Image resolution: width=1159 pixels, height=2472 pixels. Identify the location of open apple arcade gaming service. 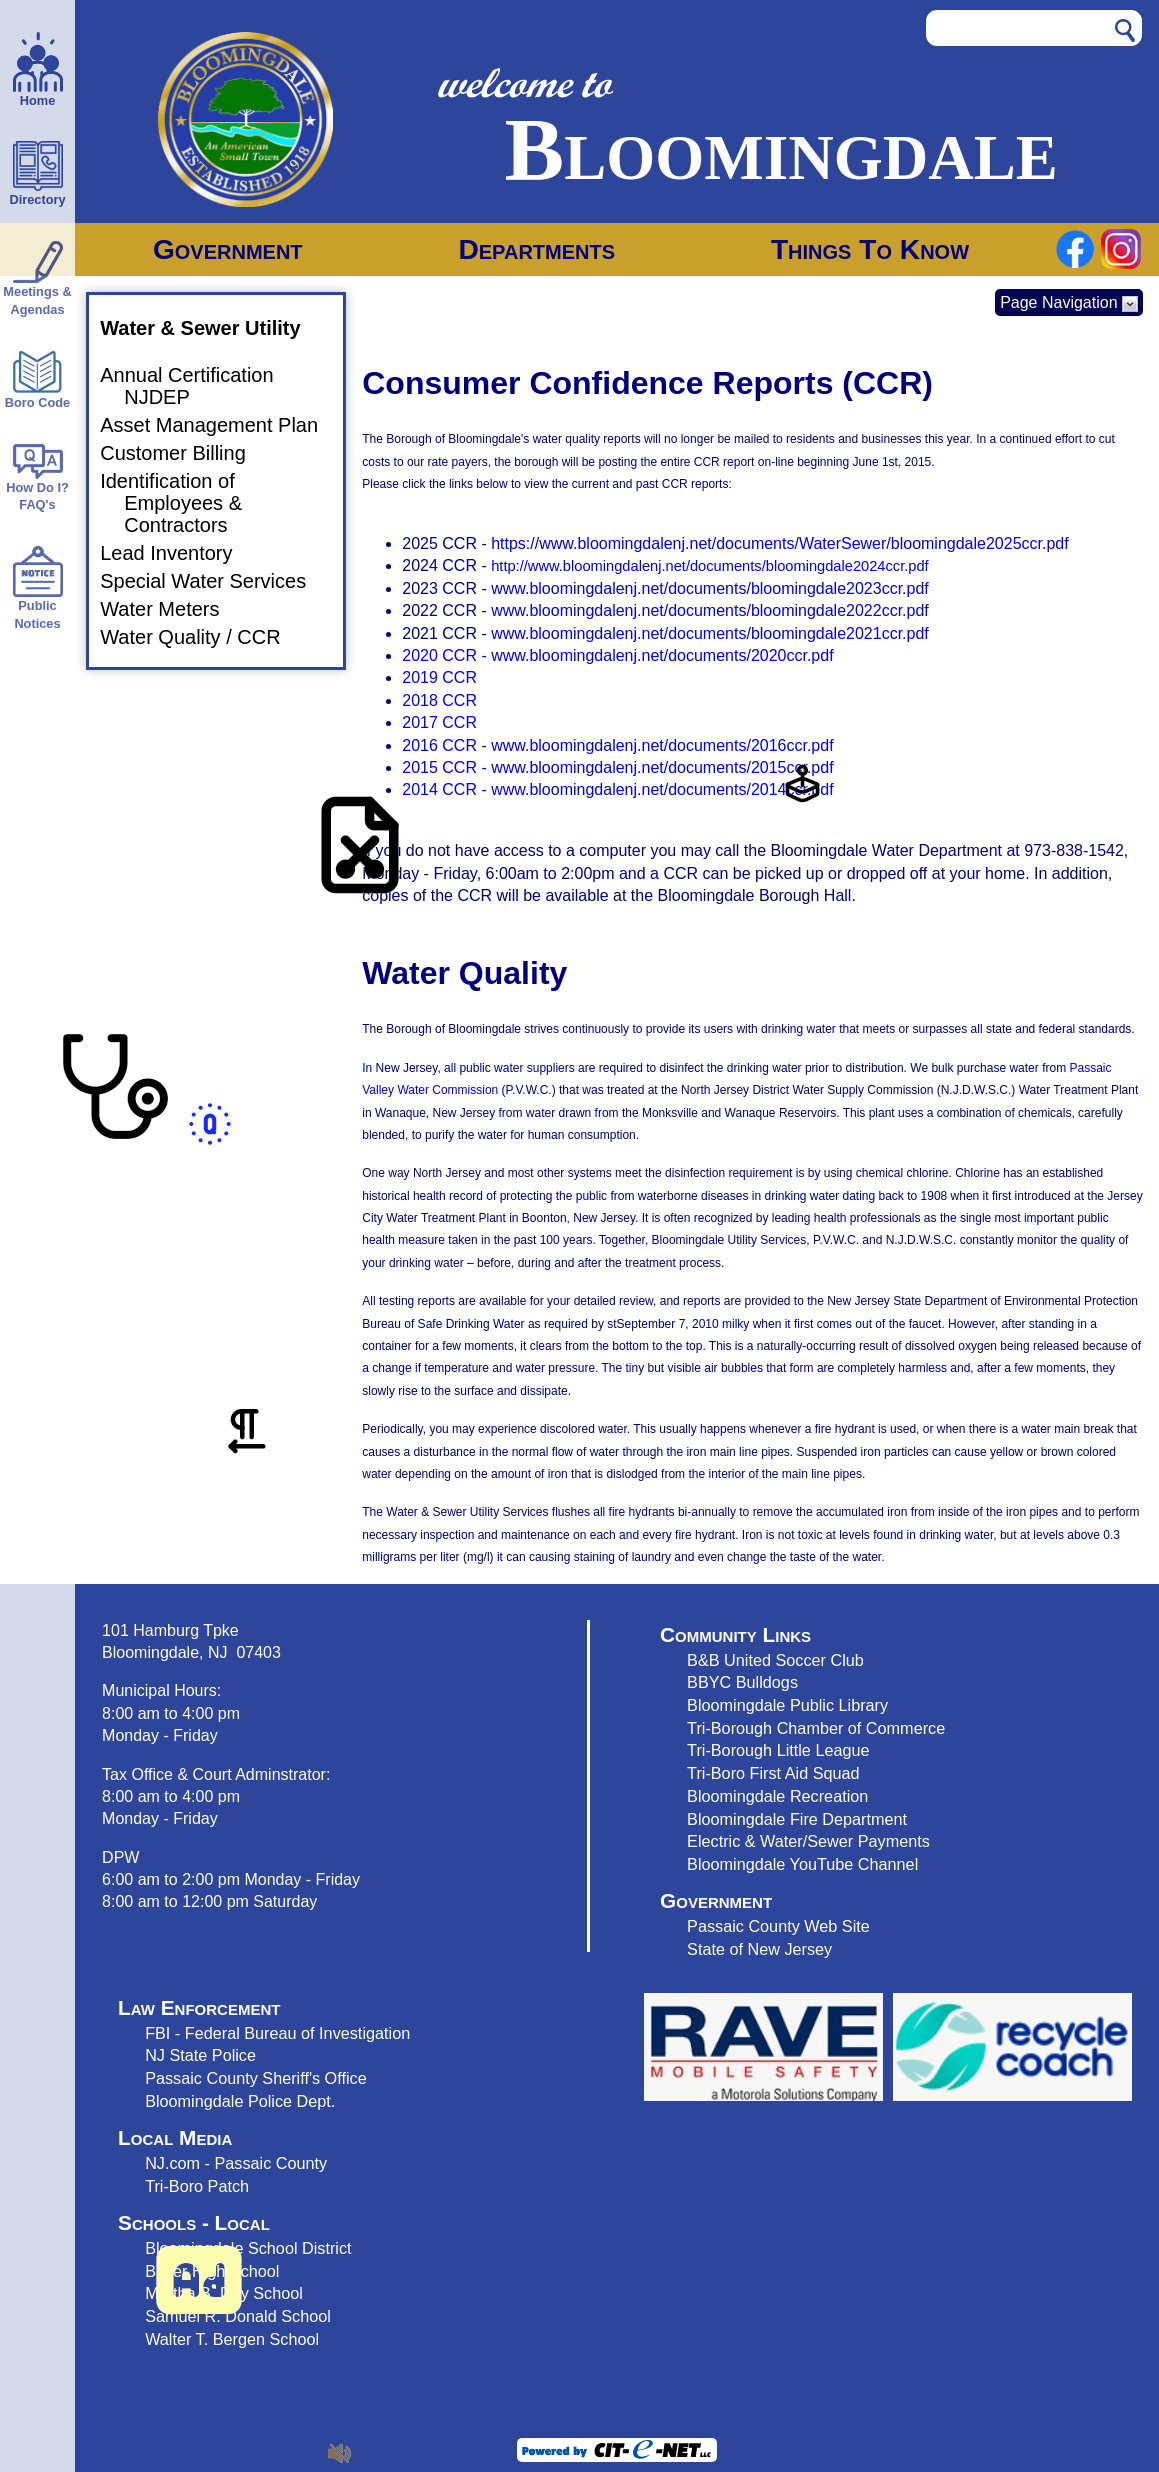
(802, 783).